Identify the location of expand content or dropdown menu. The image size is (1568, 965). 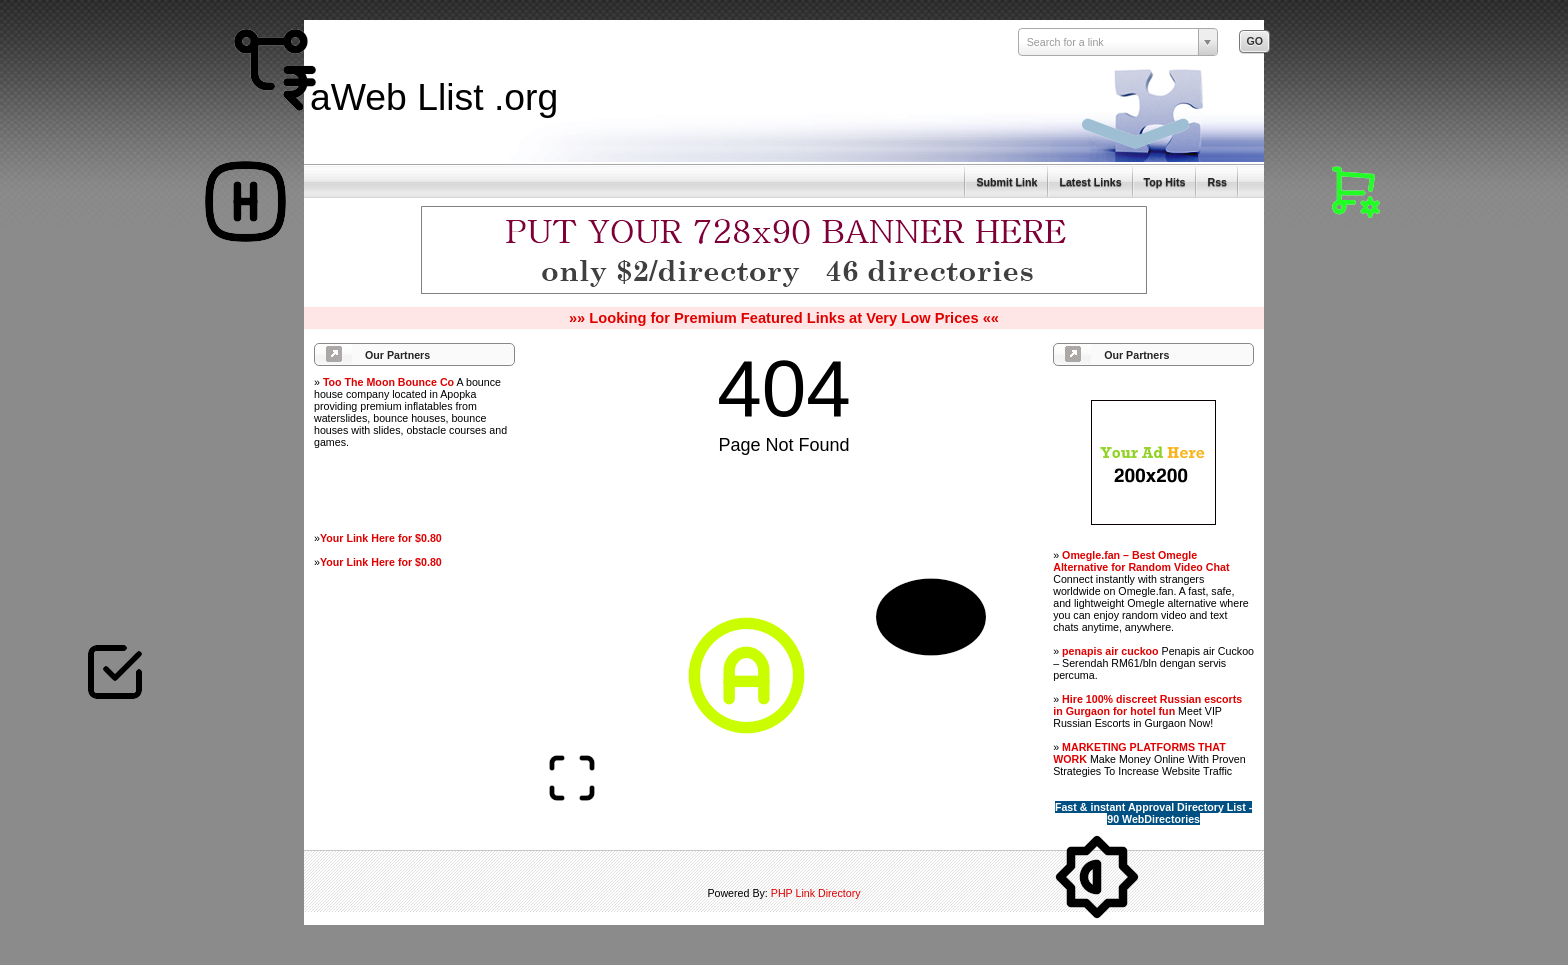
(1135, 130).